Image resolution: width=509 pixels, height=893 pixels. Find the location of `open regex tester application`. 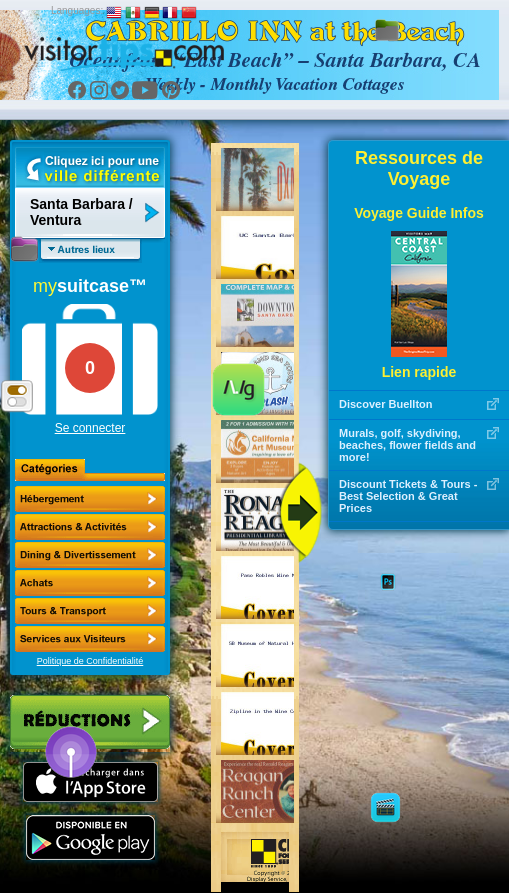

open regex tester application is located at coordinates (238, 389).